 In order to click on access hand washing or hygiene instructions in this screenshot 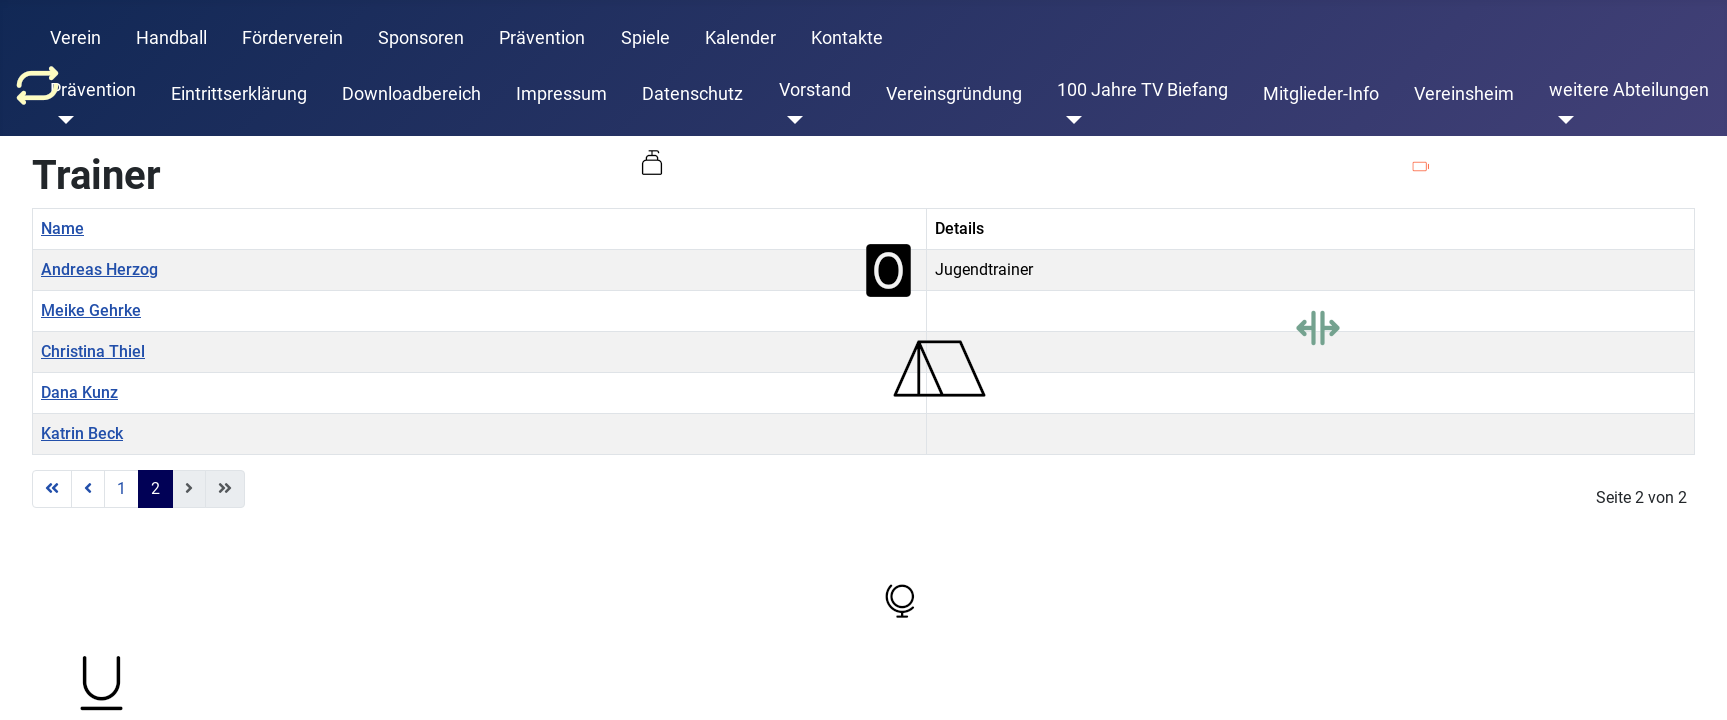, I will do `click(652, 163)`.